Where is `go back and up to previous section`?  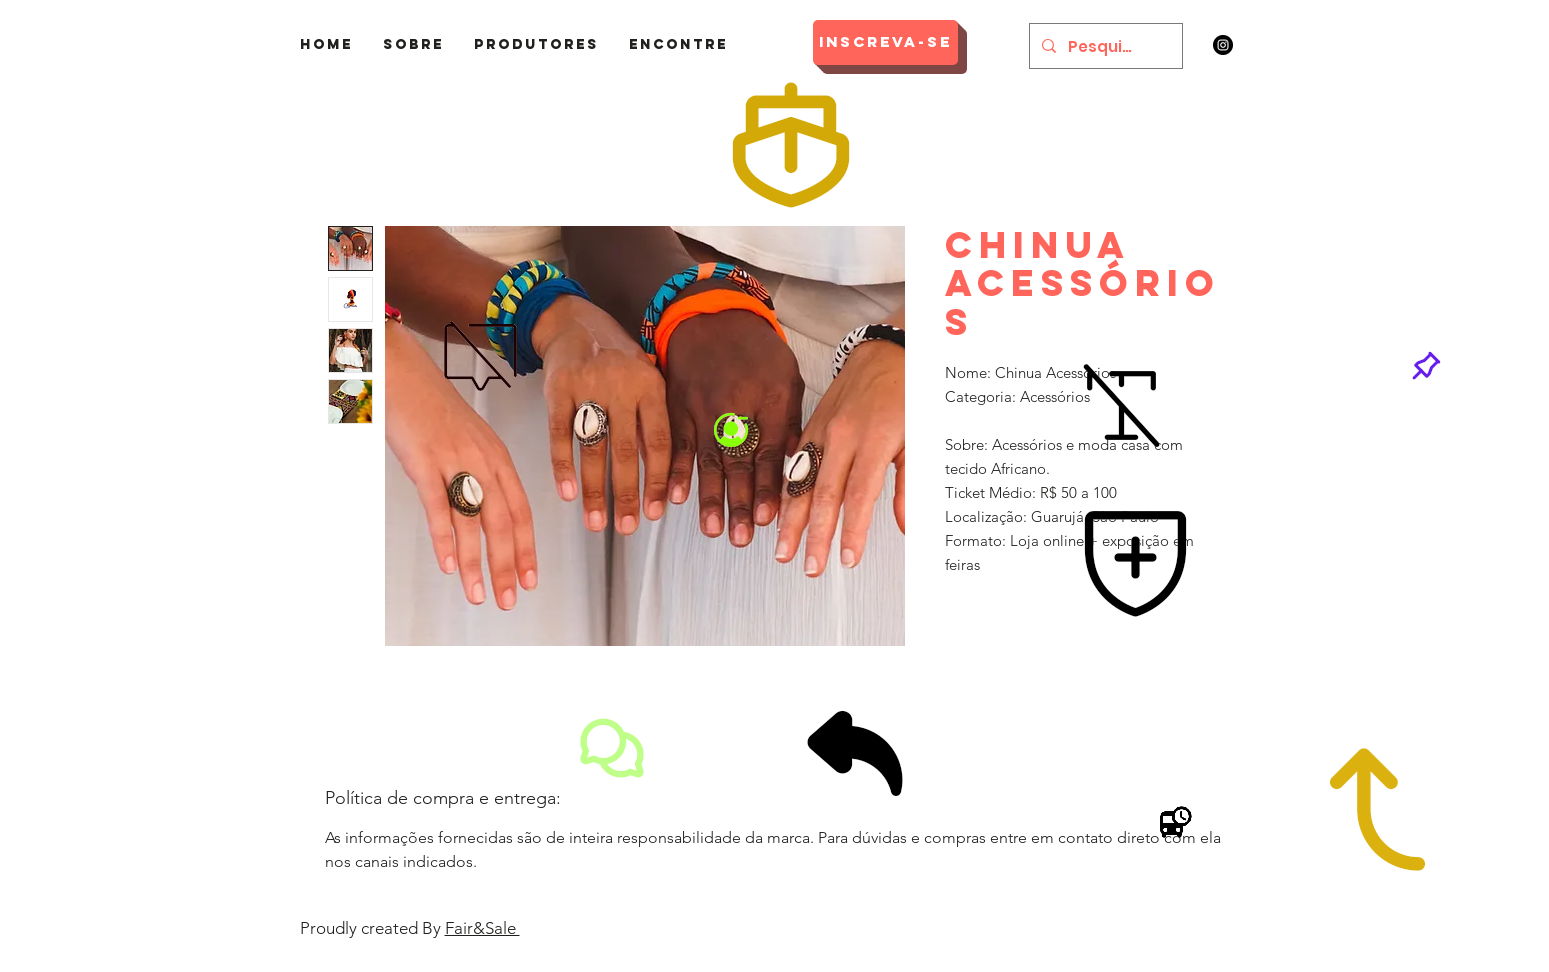 go back and up to previous section is located at coordinates (1377, 809).